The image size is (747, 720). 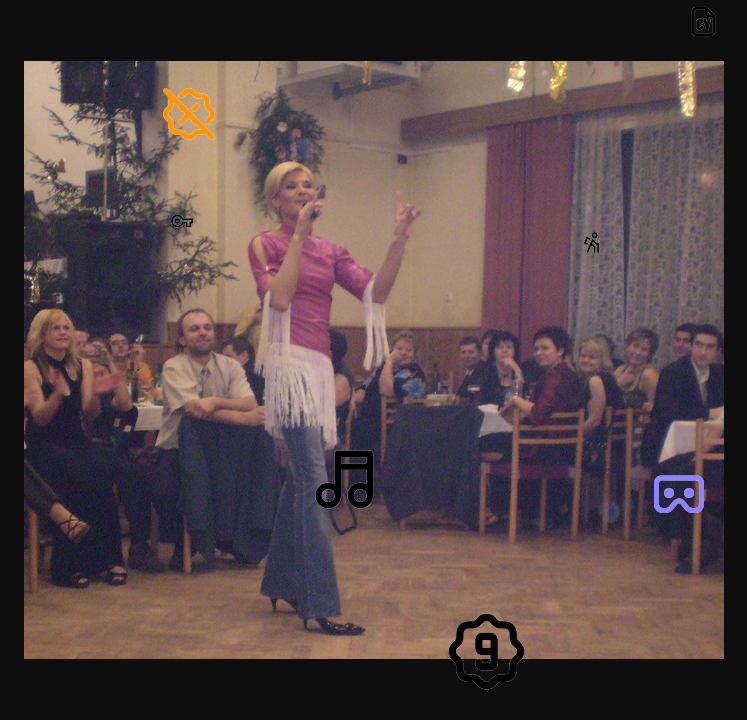 What do you see at coordinates (703, 21) in the screenshot?
I see `view or upload your resume` at bounding box center [703, 21].